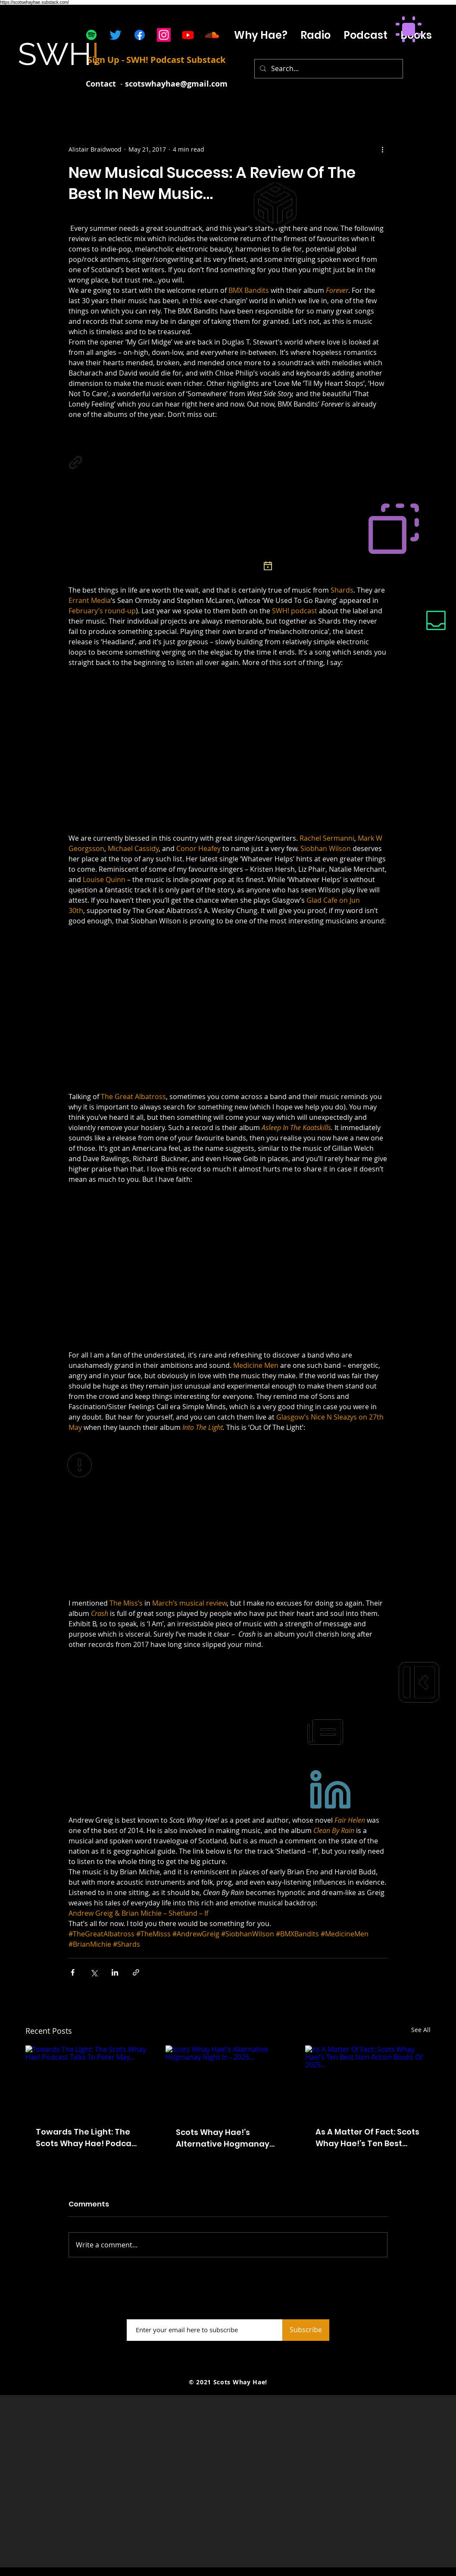 The image size is (456, 2576). Describe the element at coordinates (75, 463) in the screenshot. I see `copy or share a link` at that location.